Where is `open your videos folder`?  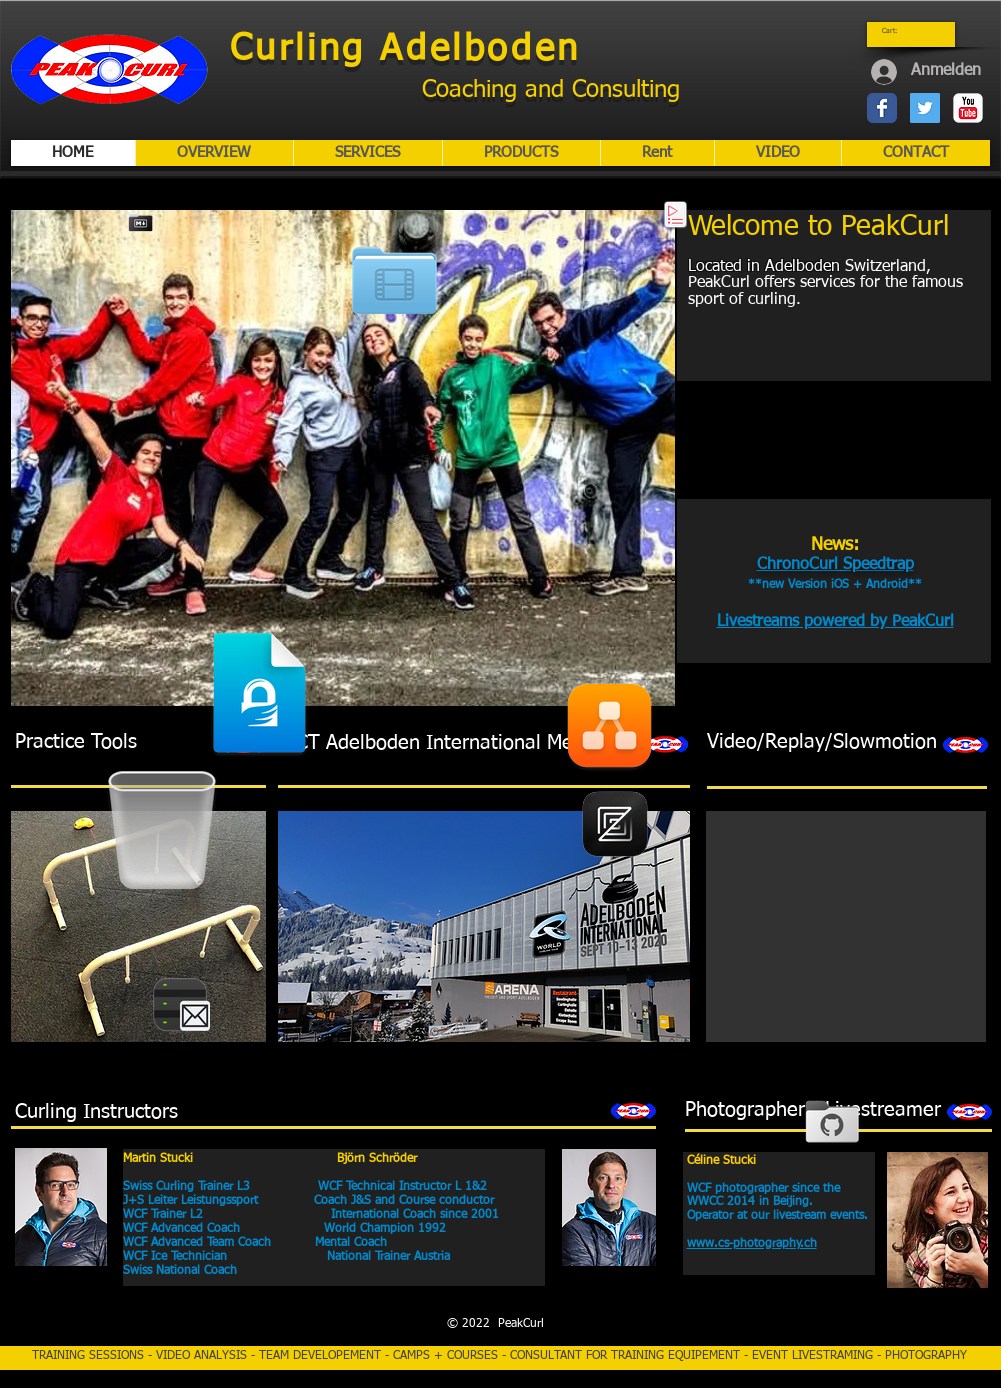 open your videos folder is located at coordinates (394, 280).